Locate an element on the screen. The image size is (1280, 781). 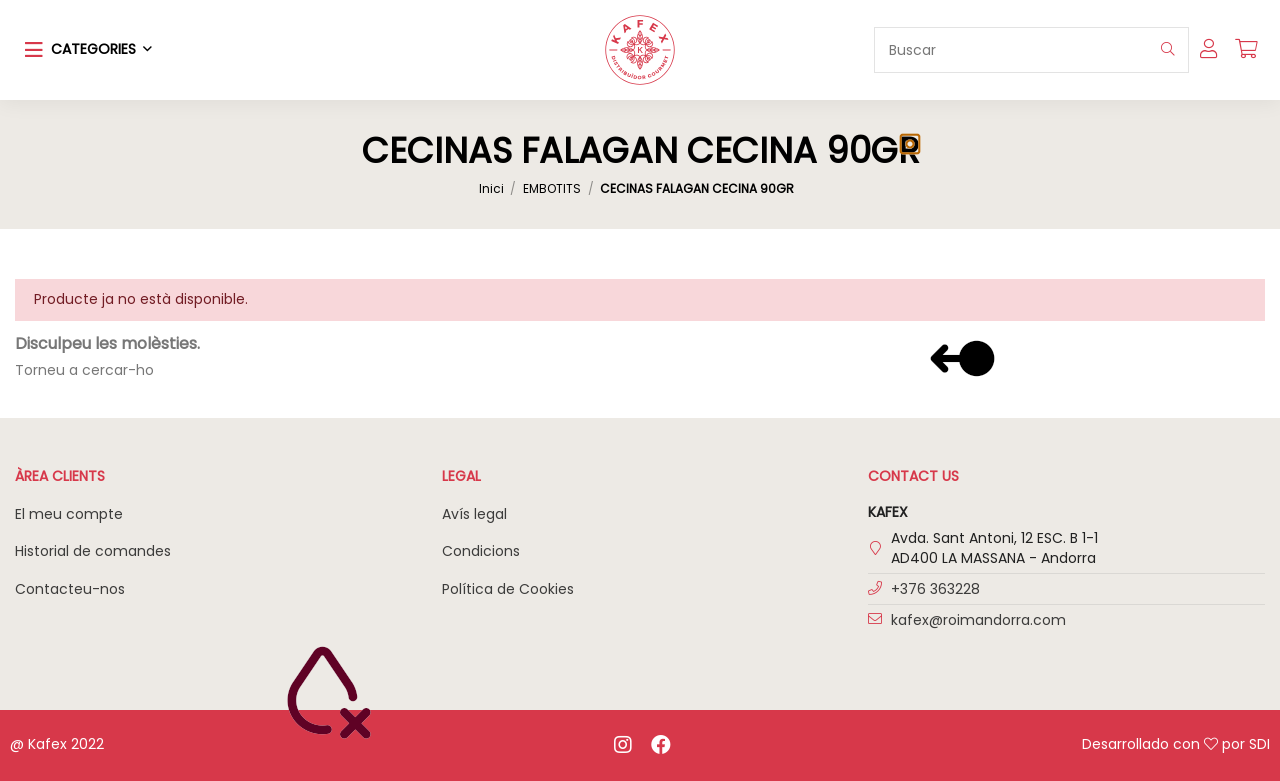
swipe left to dismiss or navigate is located at coordinates (962, 358).